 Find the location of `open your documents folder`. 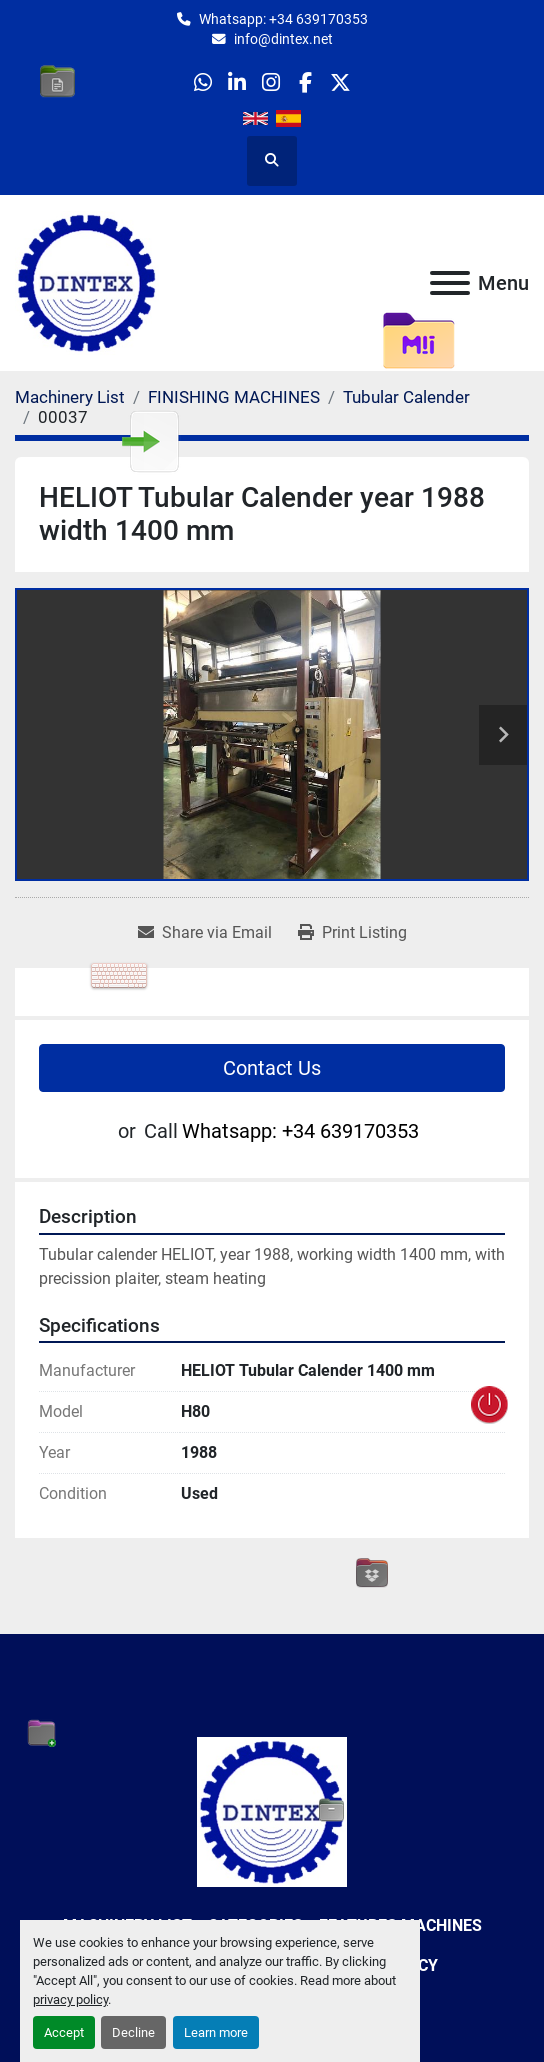

open your documents folder is located at coordinates (57, 80).